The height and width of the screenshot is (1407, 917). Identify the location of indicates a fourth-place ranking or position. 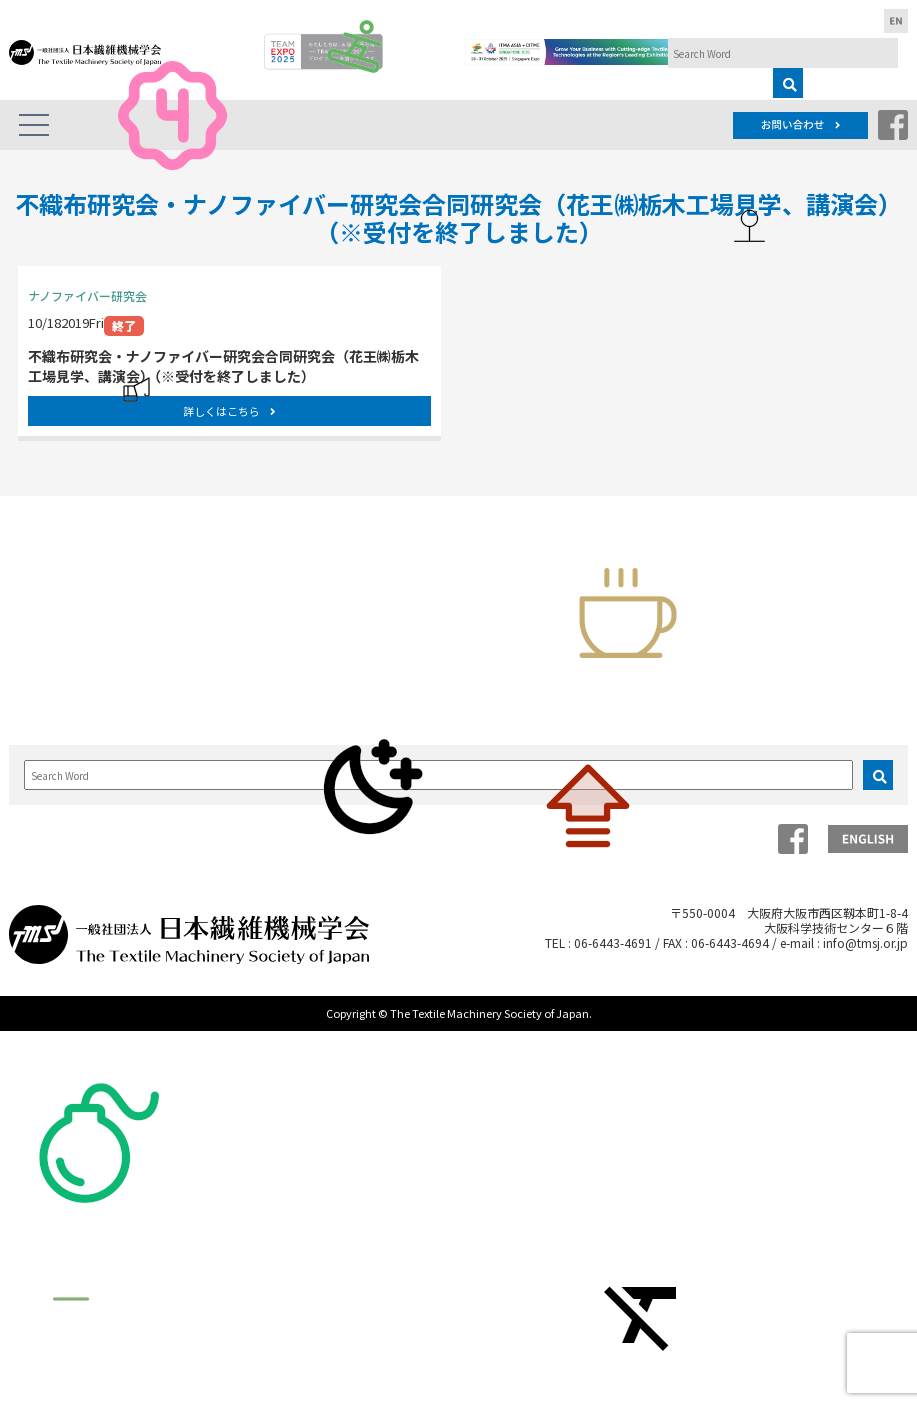
(172, 115).